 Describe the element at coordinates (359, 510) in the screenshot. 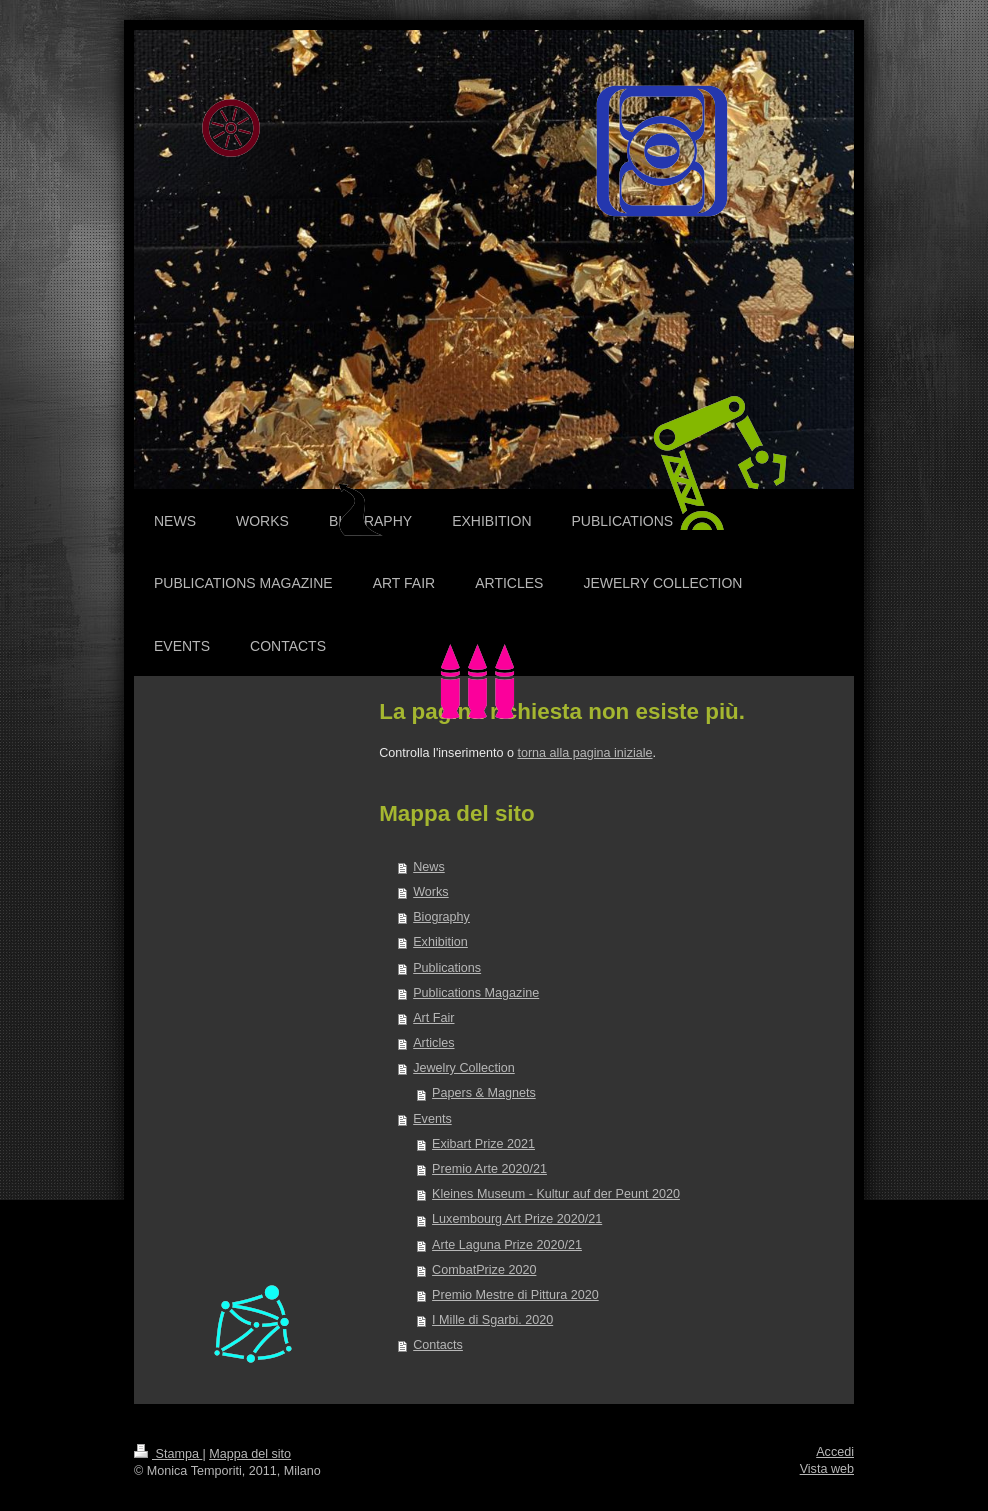

I see `dodge or evade action in gameplay` at that location.